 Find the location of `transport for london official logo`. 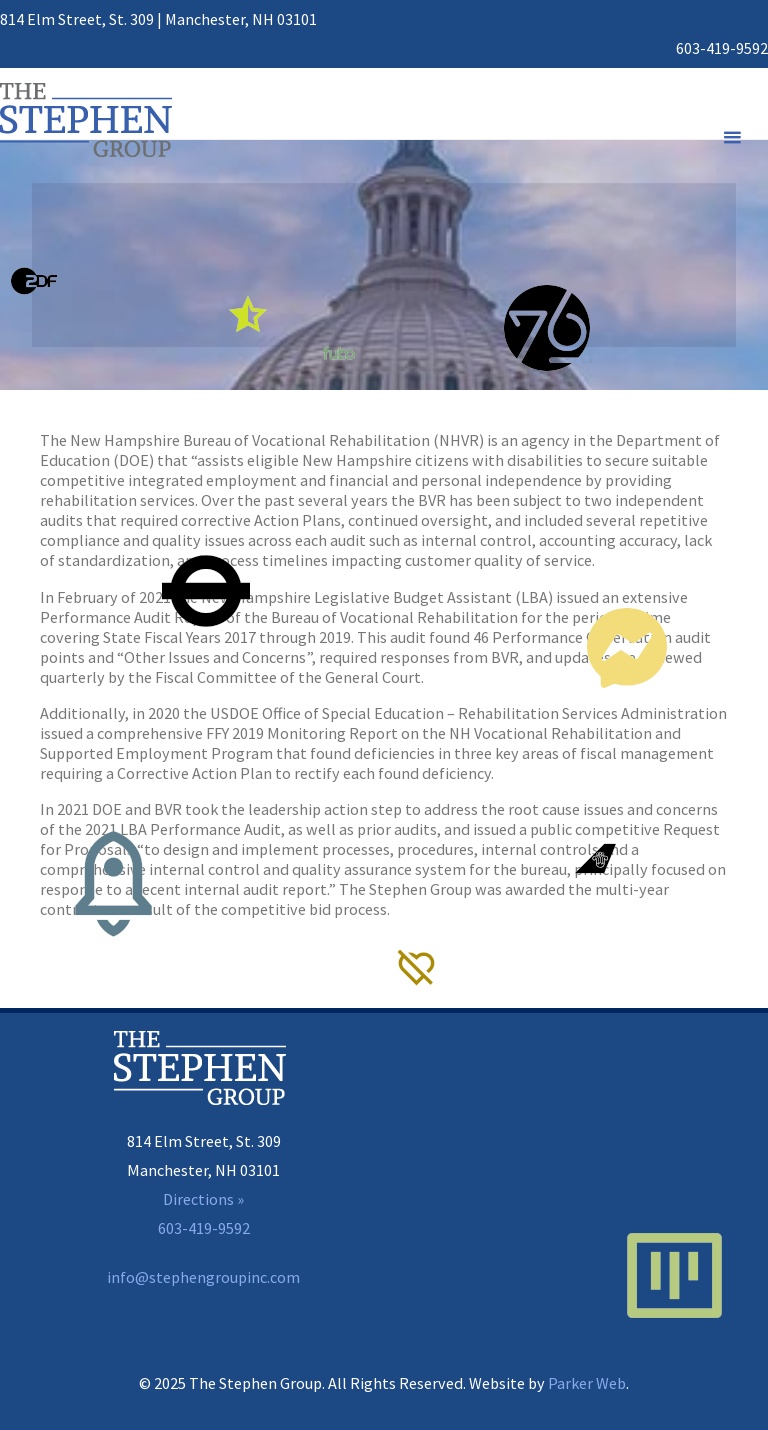

transport for london official logo is located at coordinates (206, 591).